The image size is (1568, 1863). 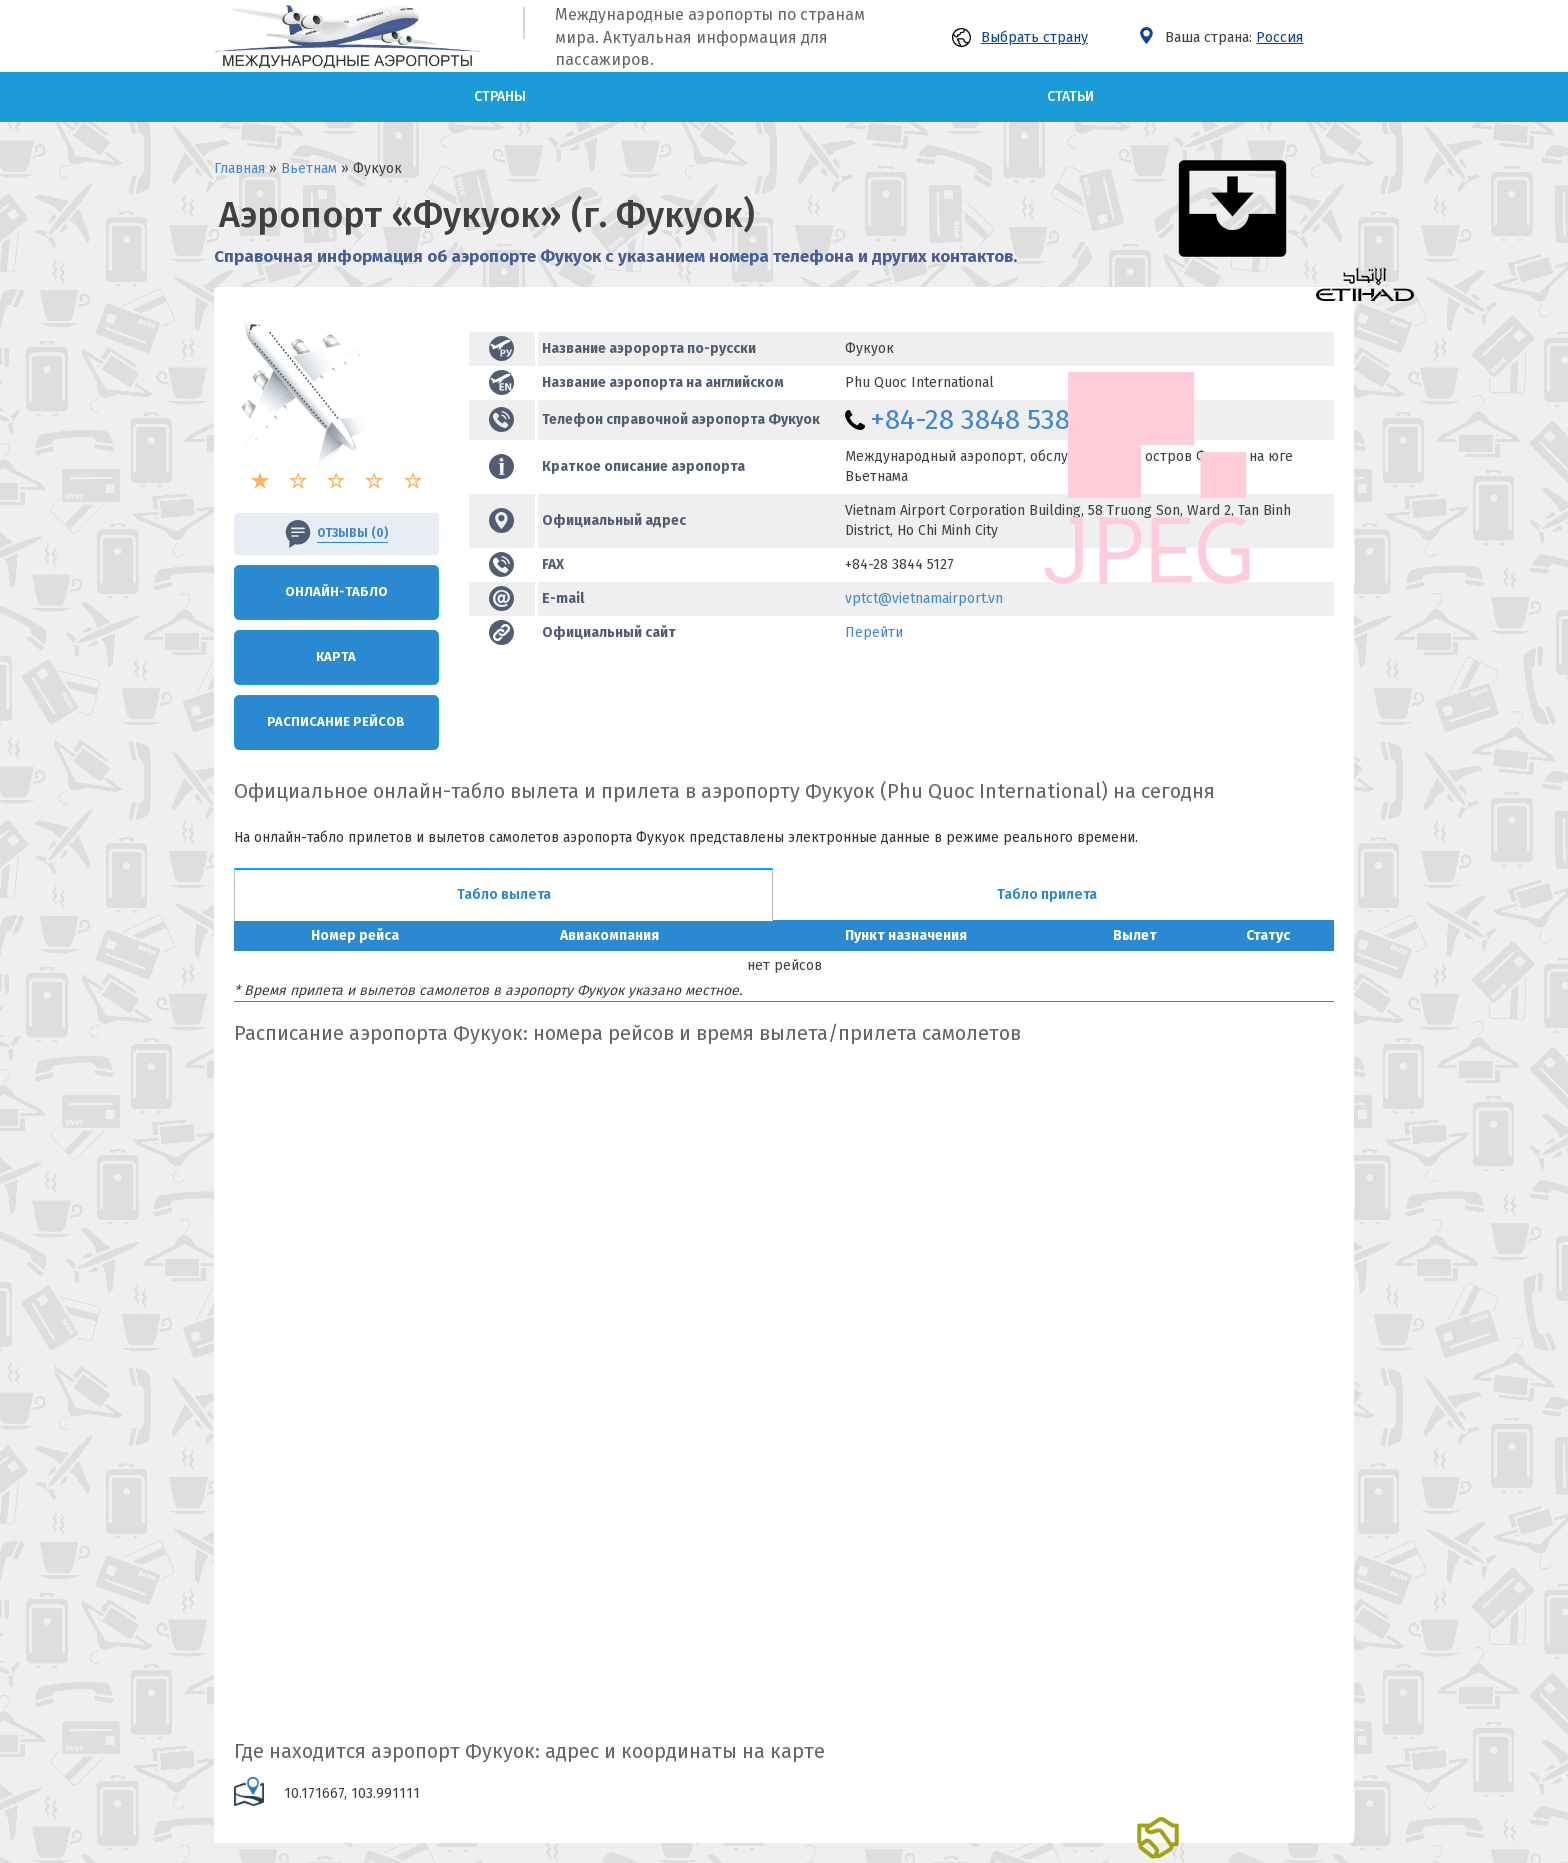 I want to click on open the Etihad Airways app, so click(x=1365, y=284).